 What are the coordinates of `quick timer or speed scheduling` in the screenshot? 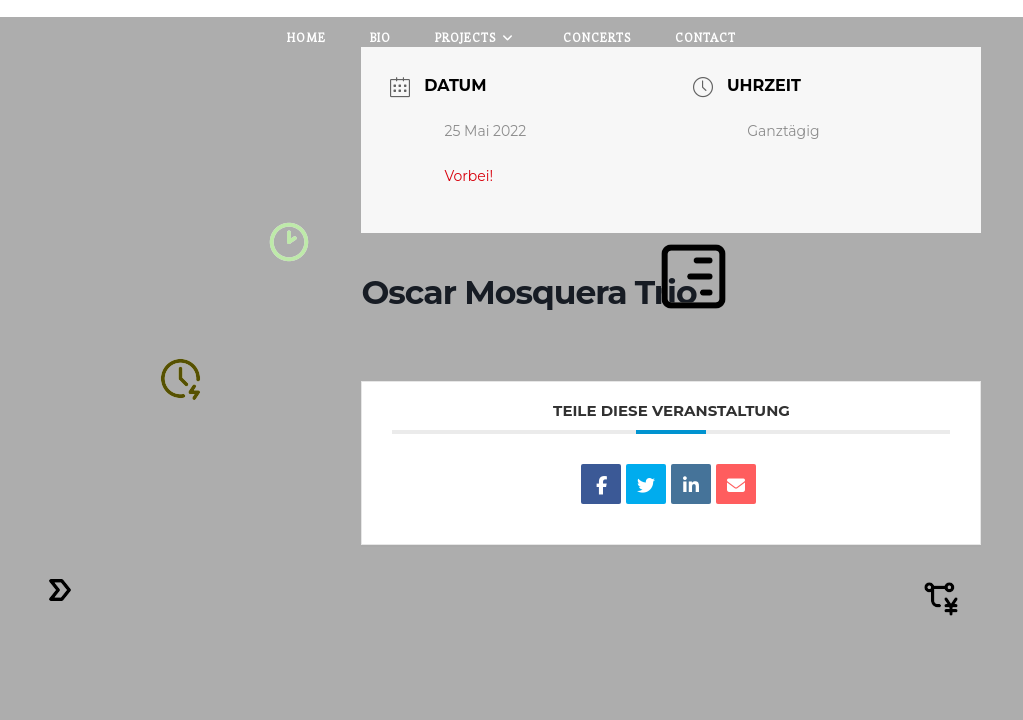 It's located at (180, 378).